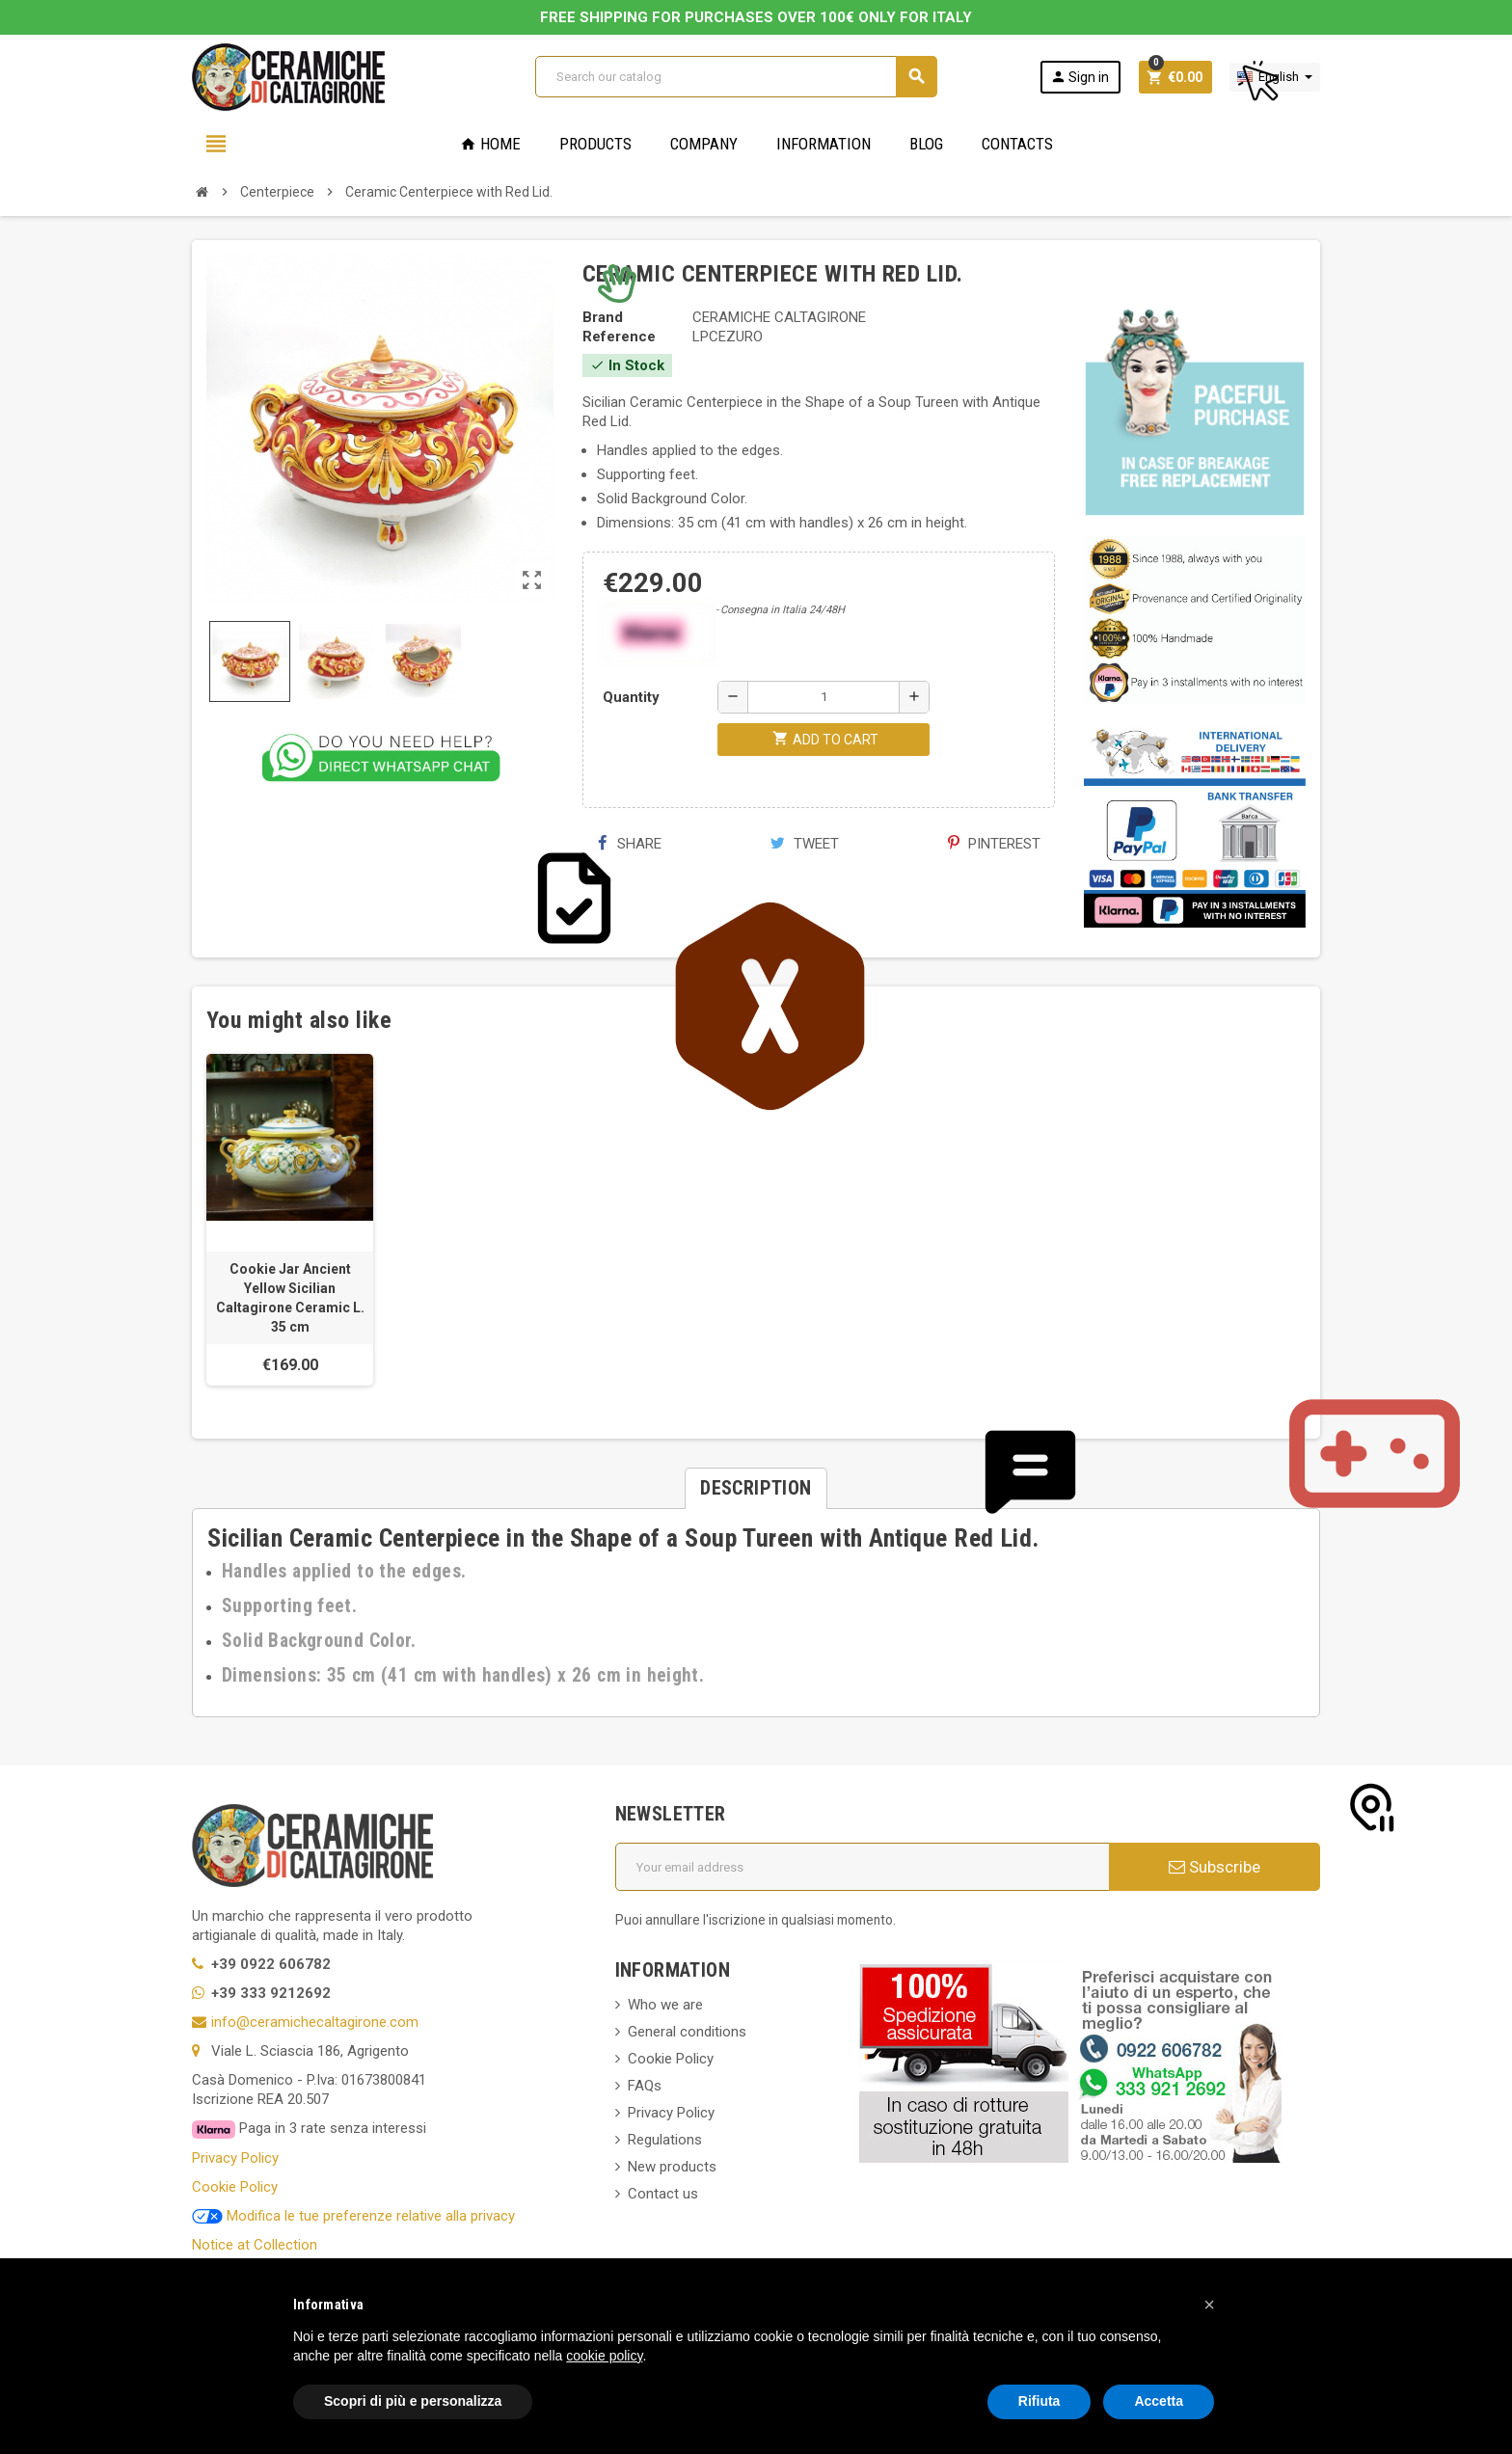  What do you see at coordinates (617, 283) in the screenshot?
I see `send a vulcan salute greeting` at bounding box center [617, 283].